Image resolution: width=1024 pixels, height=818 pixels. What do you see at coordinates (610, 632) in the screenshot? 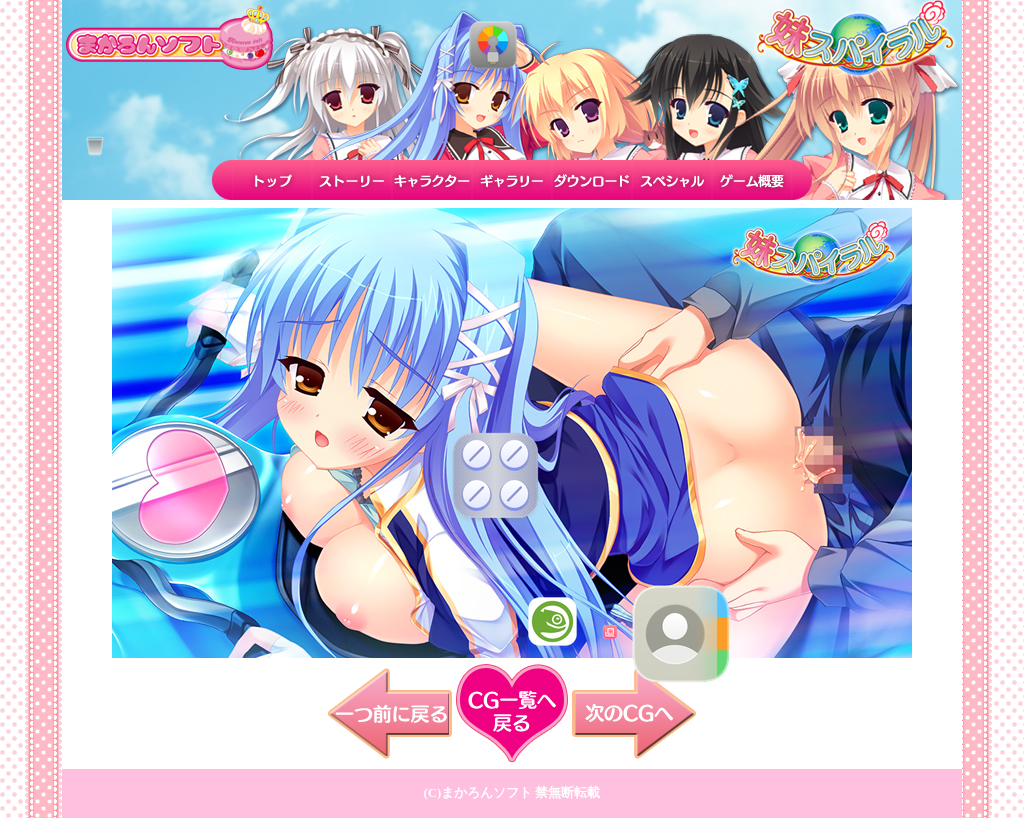
I see `open ludusavi game save backup tool` at bounding box center [610, 632].